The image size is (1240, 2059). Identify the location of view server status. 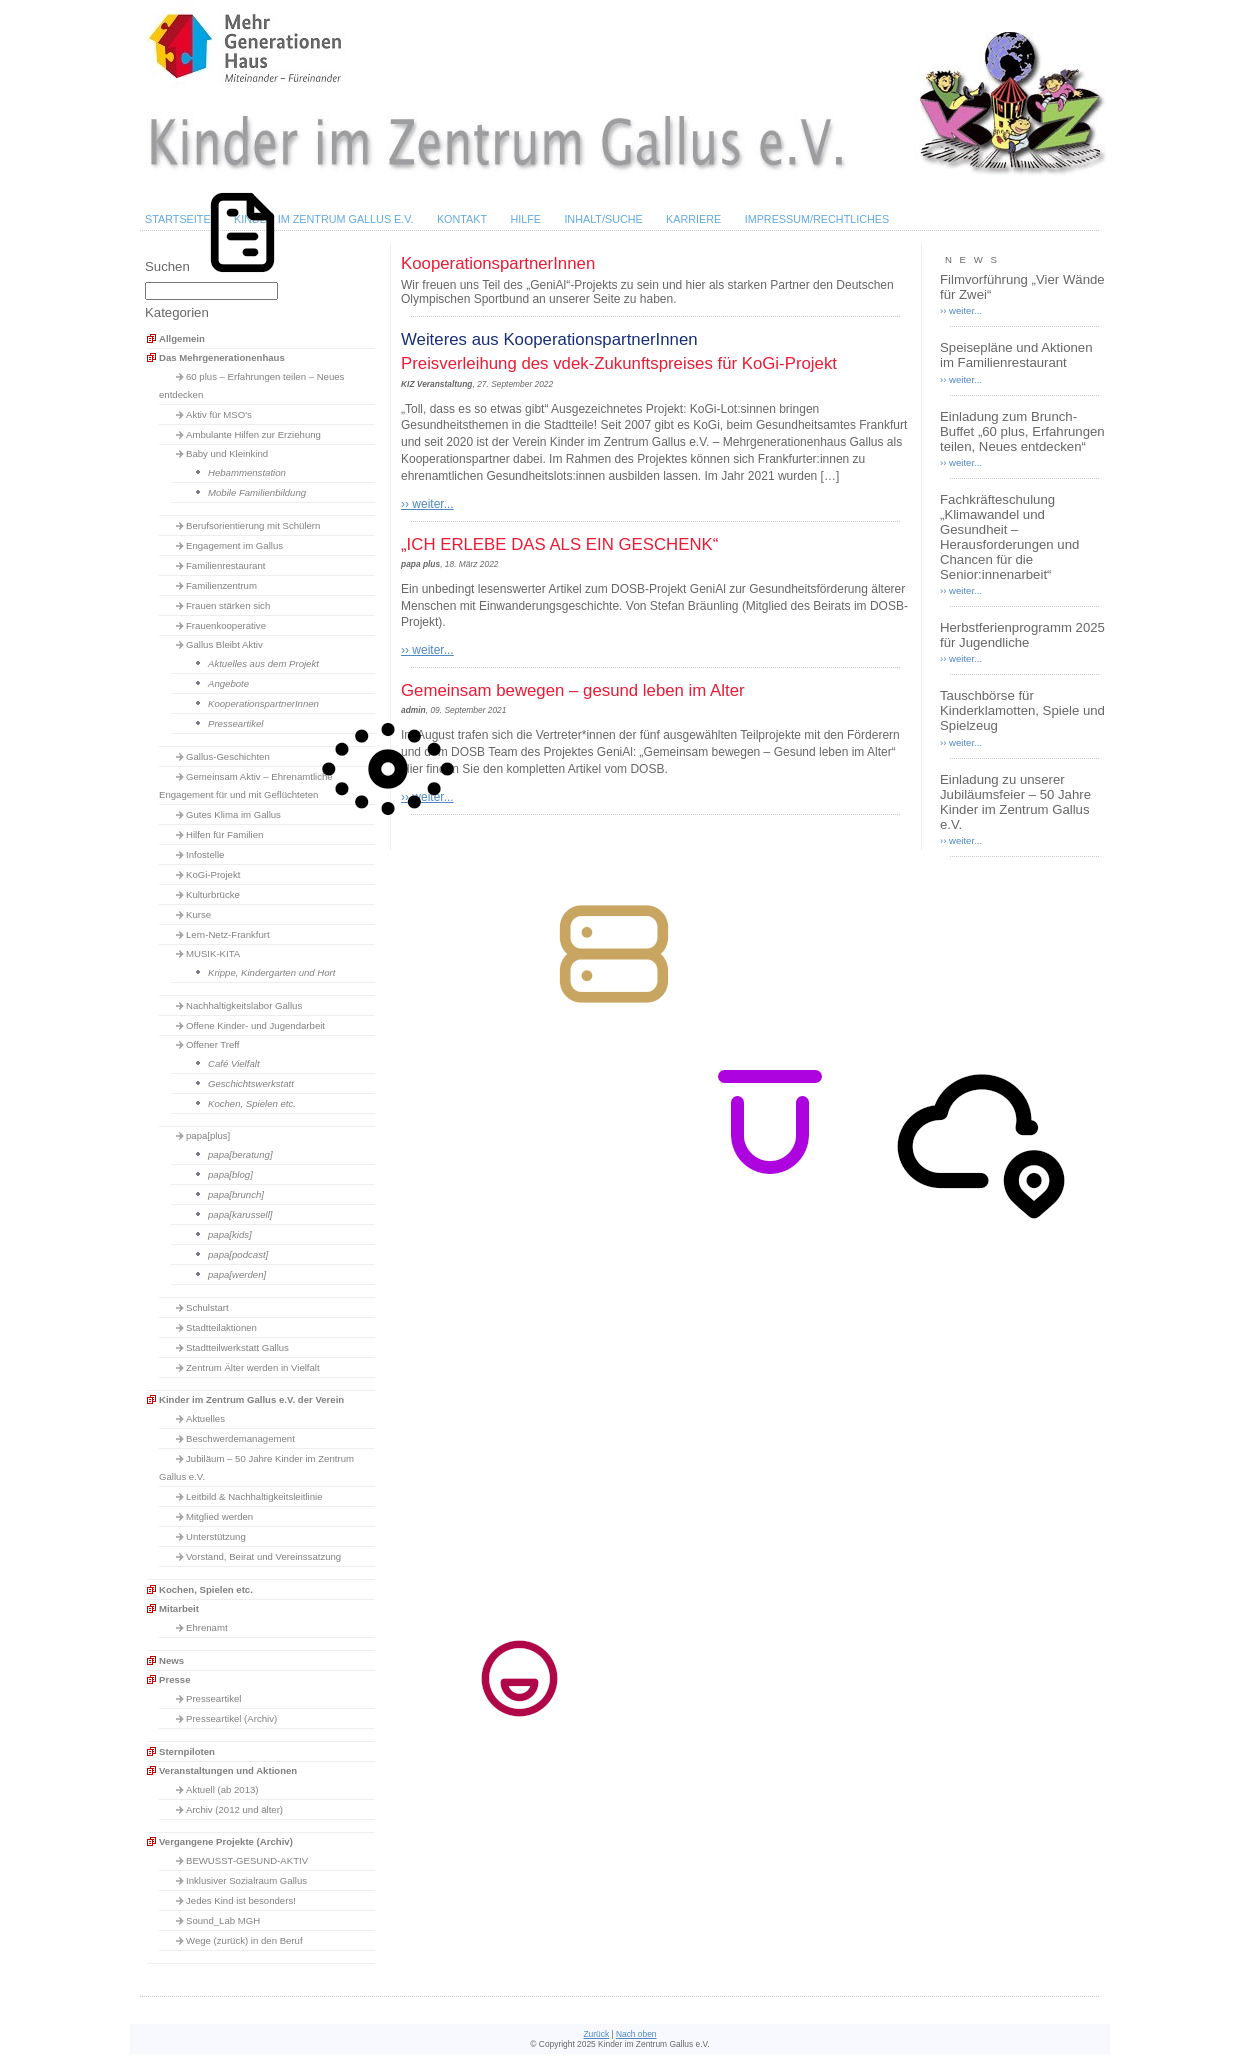
(614, 954).